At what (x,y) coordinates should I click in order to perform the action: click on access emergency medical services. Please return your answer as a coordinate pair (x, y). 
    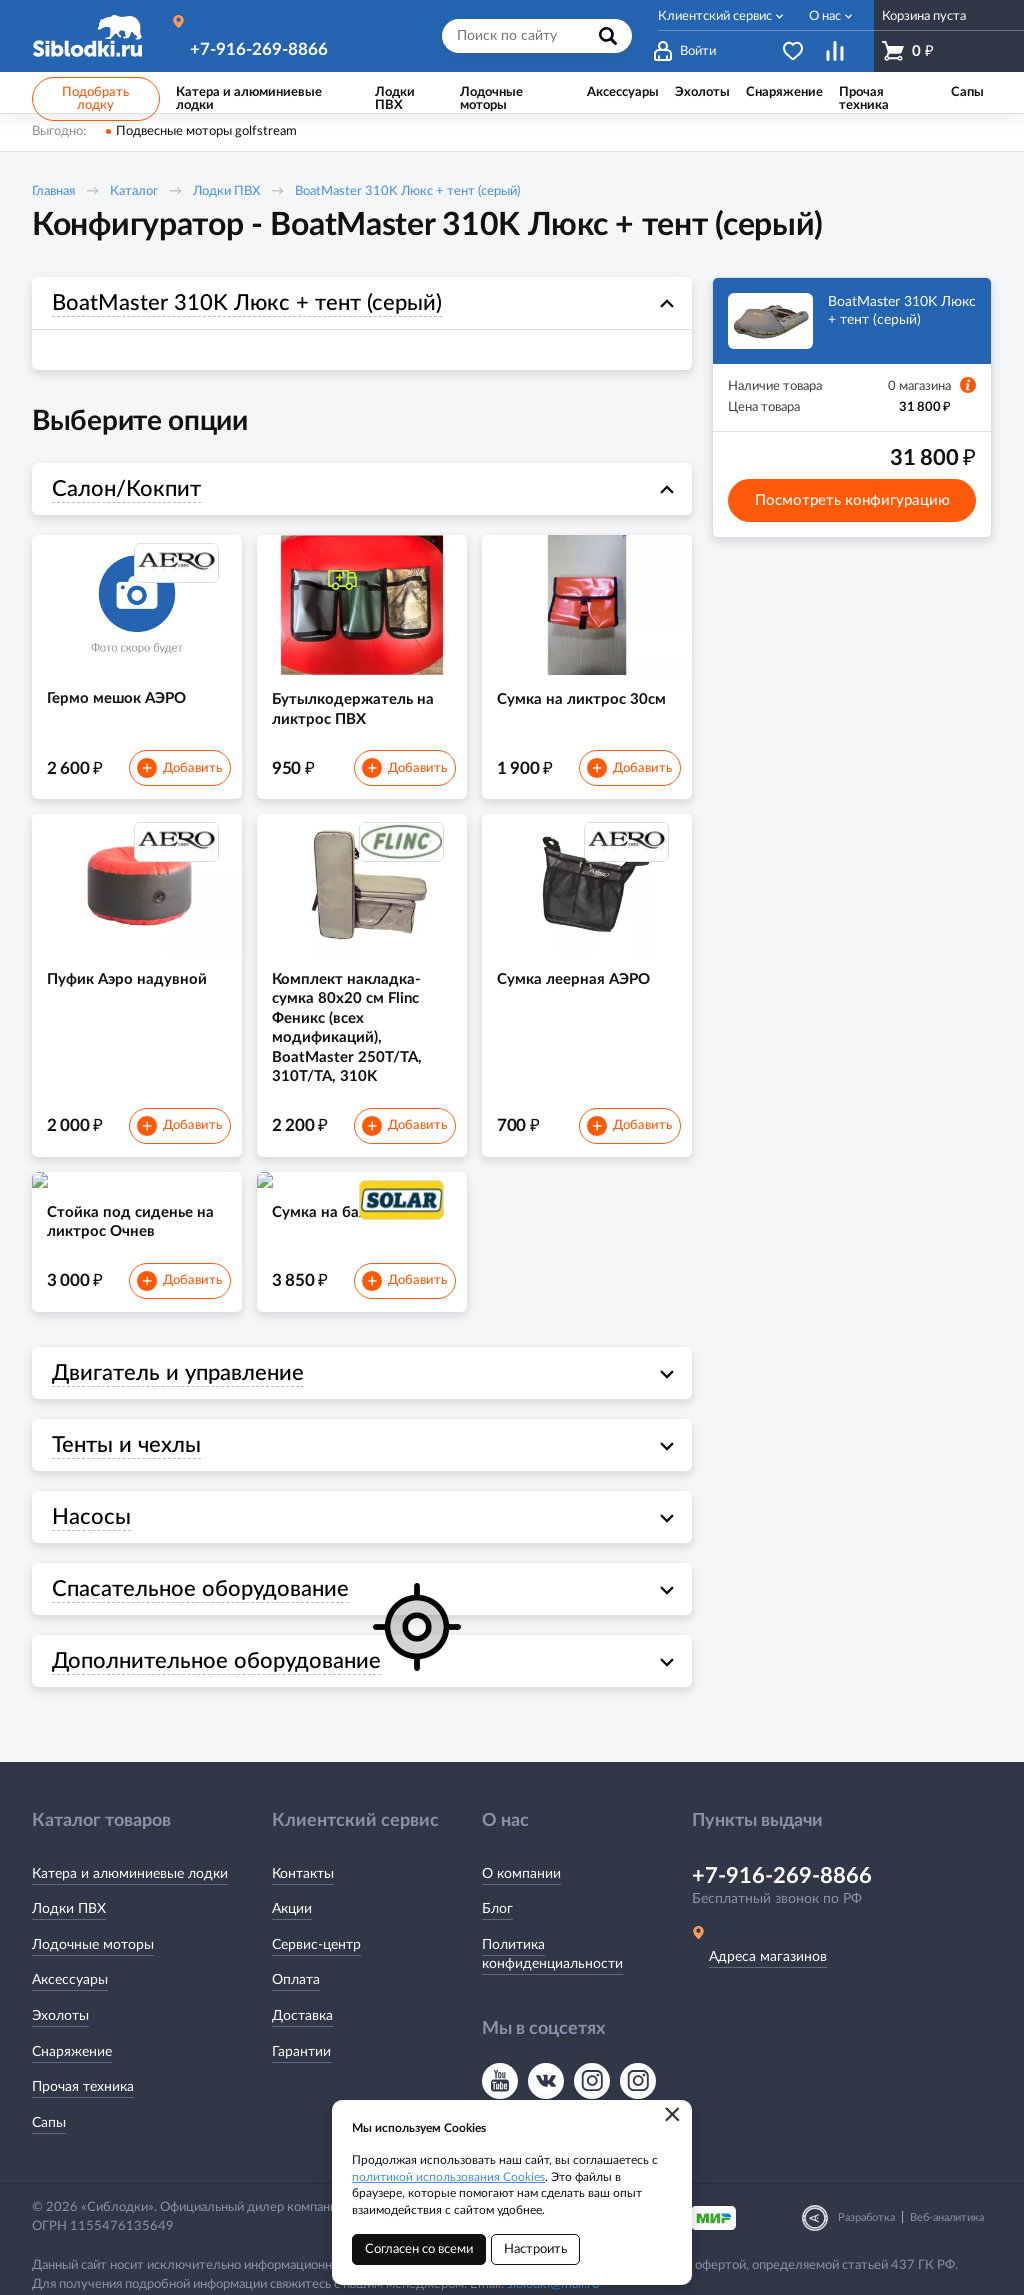
    Looking at the image, I should click on (341, 578).